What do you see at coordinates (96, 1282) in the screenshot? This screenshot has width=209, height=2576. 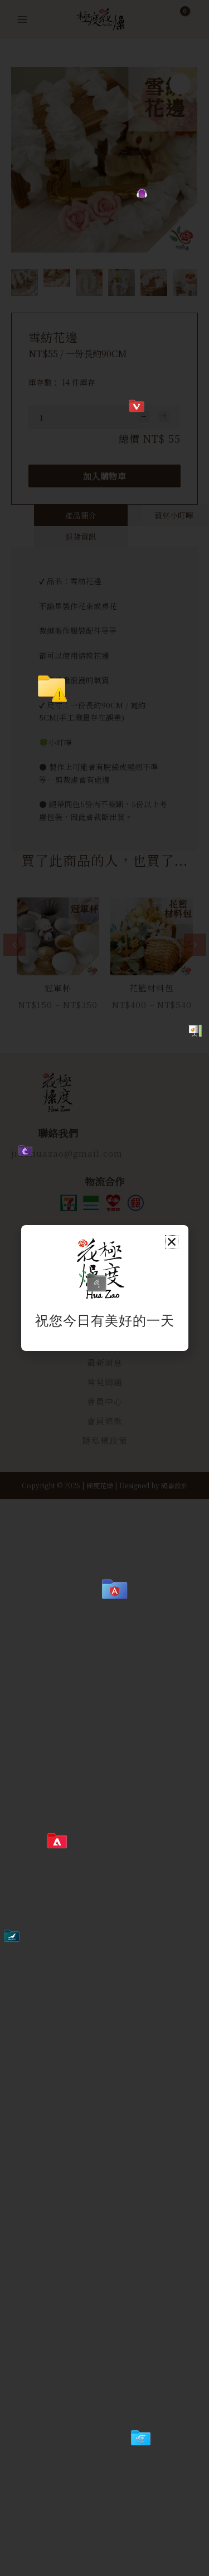 I see `open insync cloud sync folder` at bounding box center [96, 1282].